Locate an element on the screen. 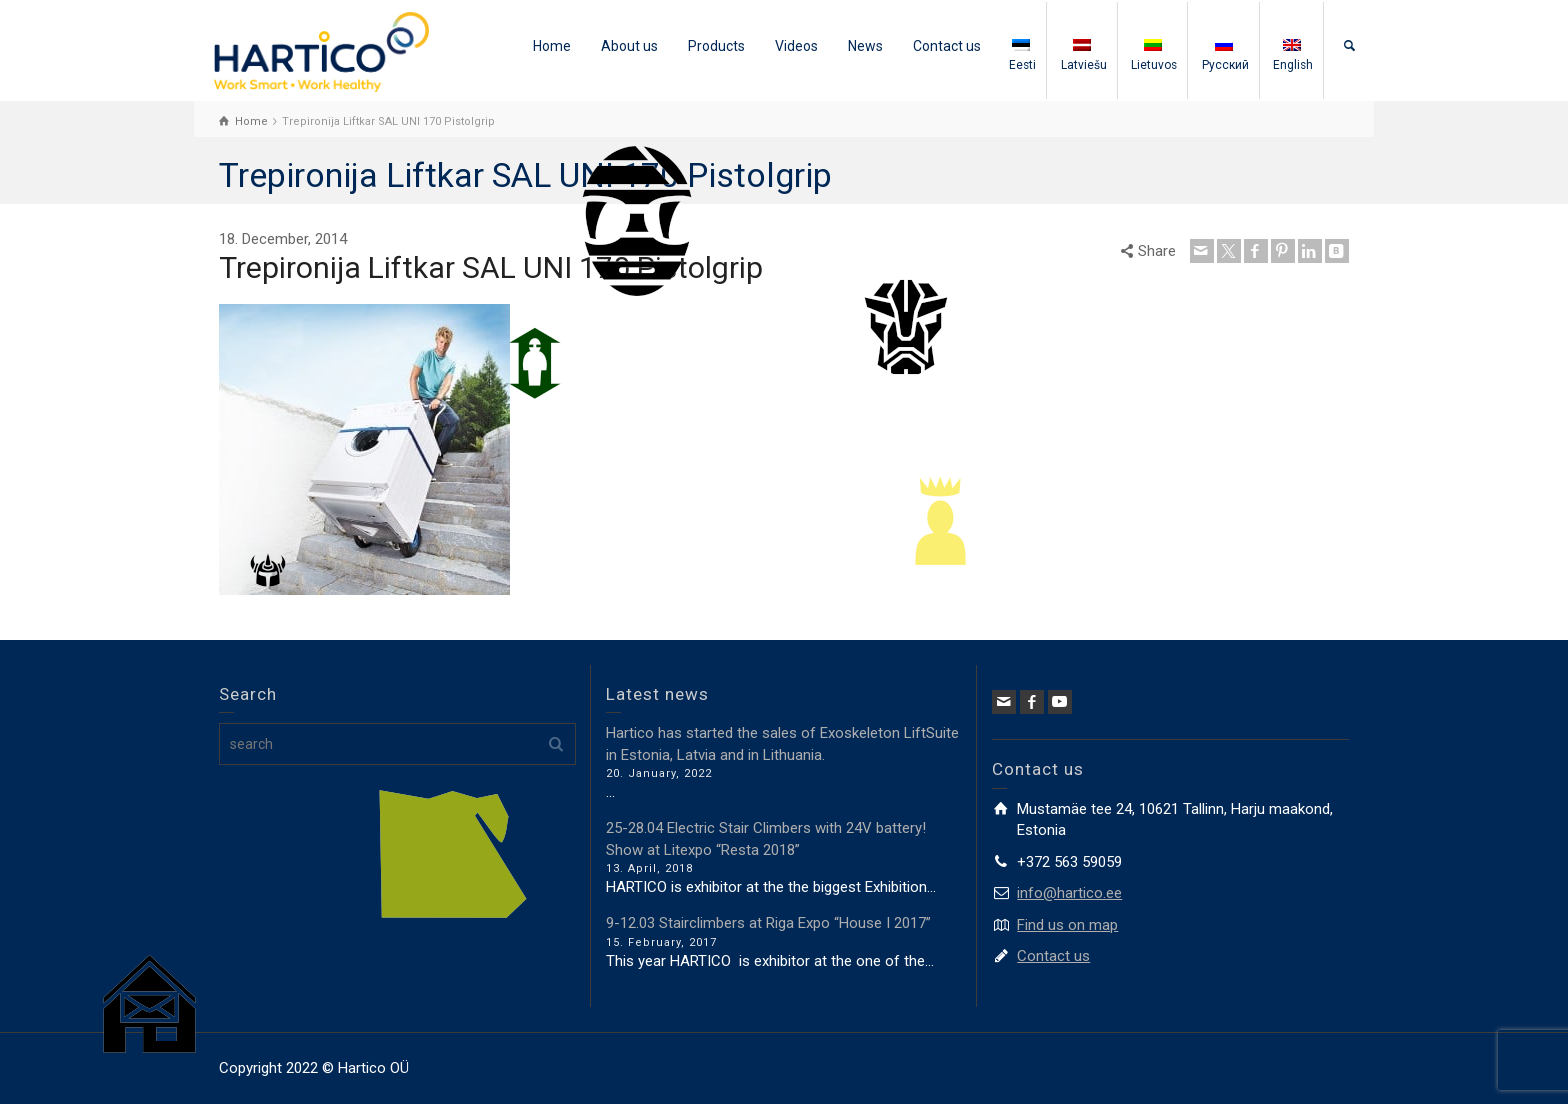 This screenshot has width=1568, height=1104. find nearby post office locations is located at coordinates (149, 1003).